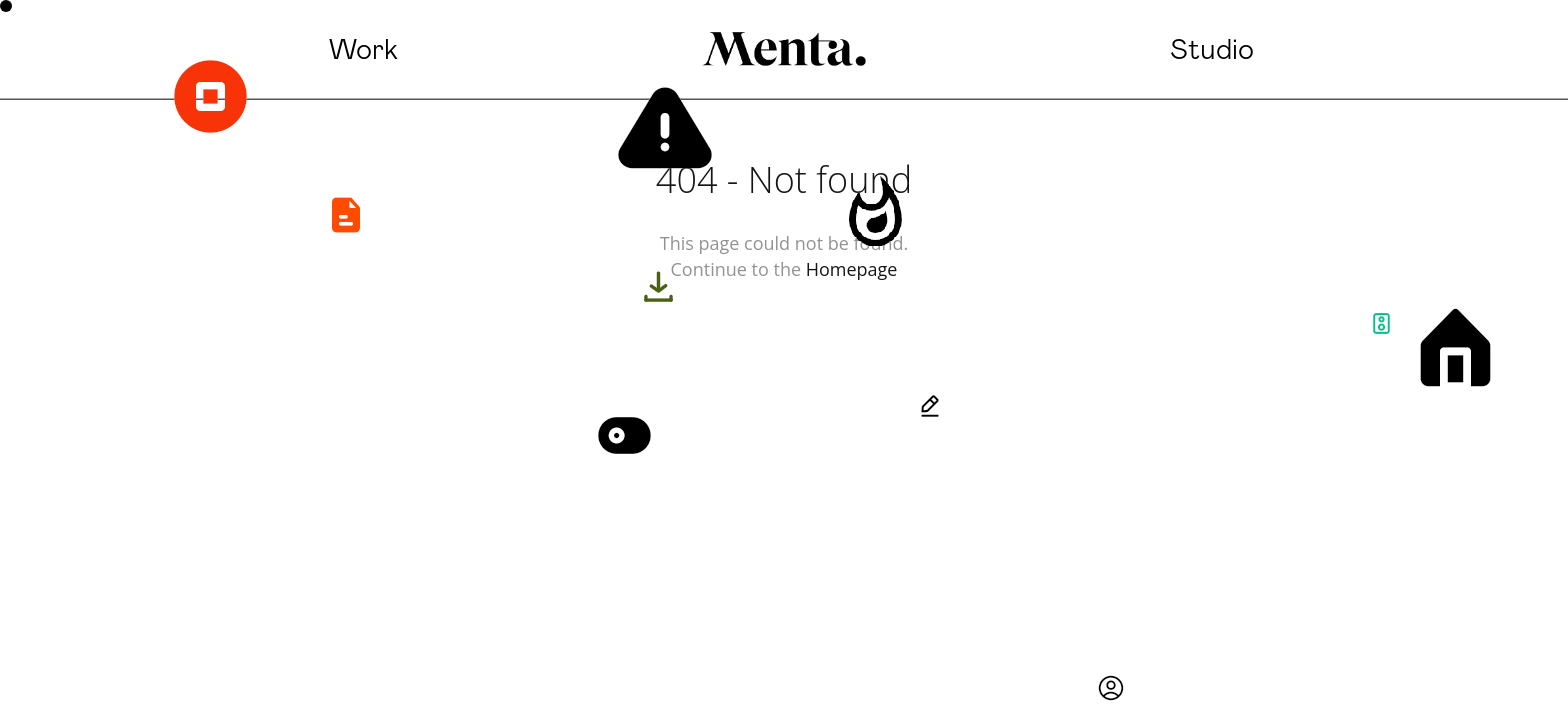 This screenshot has height=720, width=1568. I want to click on view document contents, so click(346, 215).